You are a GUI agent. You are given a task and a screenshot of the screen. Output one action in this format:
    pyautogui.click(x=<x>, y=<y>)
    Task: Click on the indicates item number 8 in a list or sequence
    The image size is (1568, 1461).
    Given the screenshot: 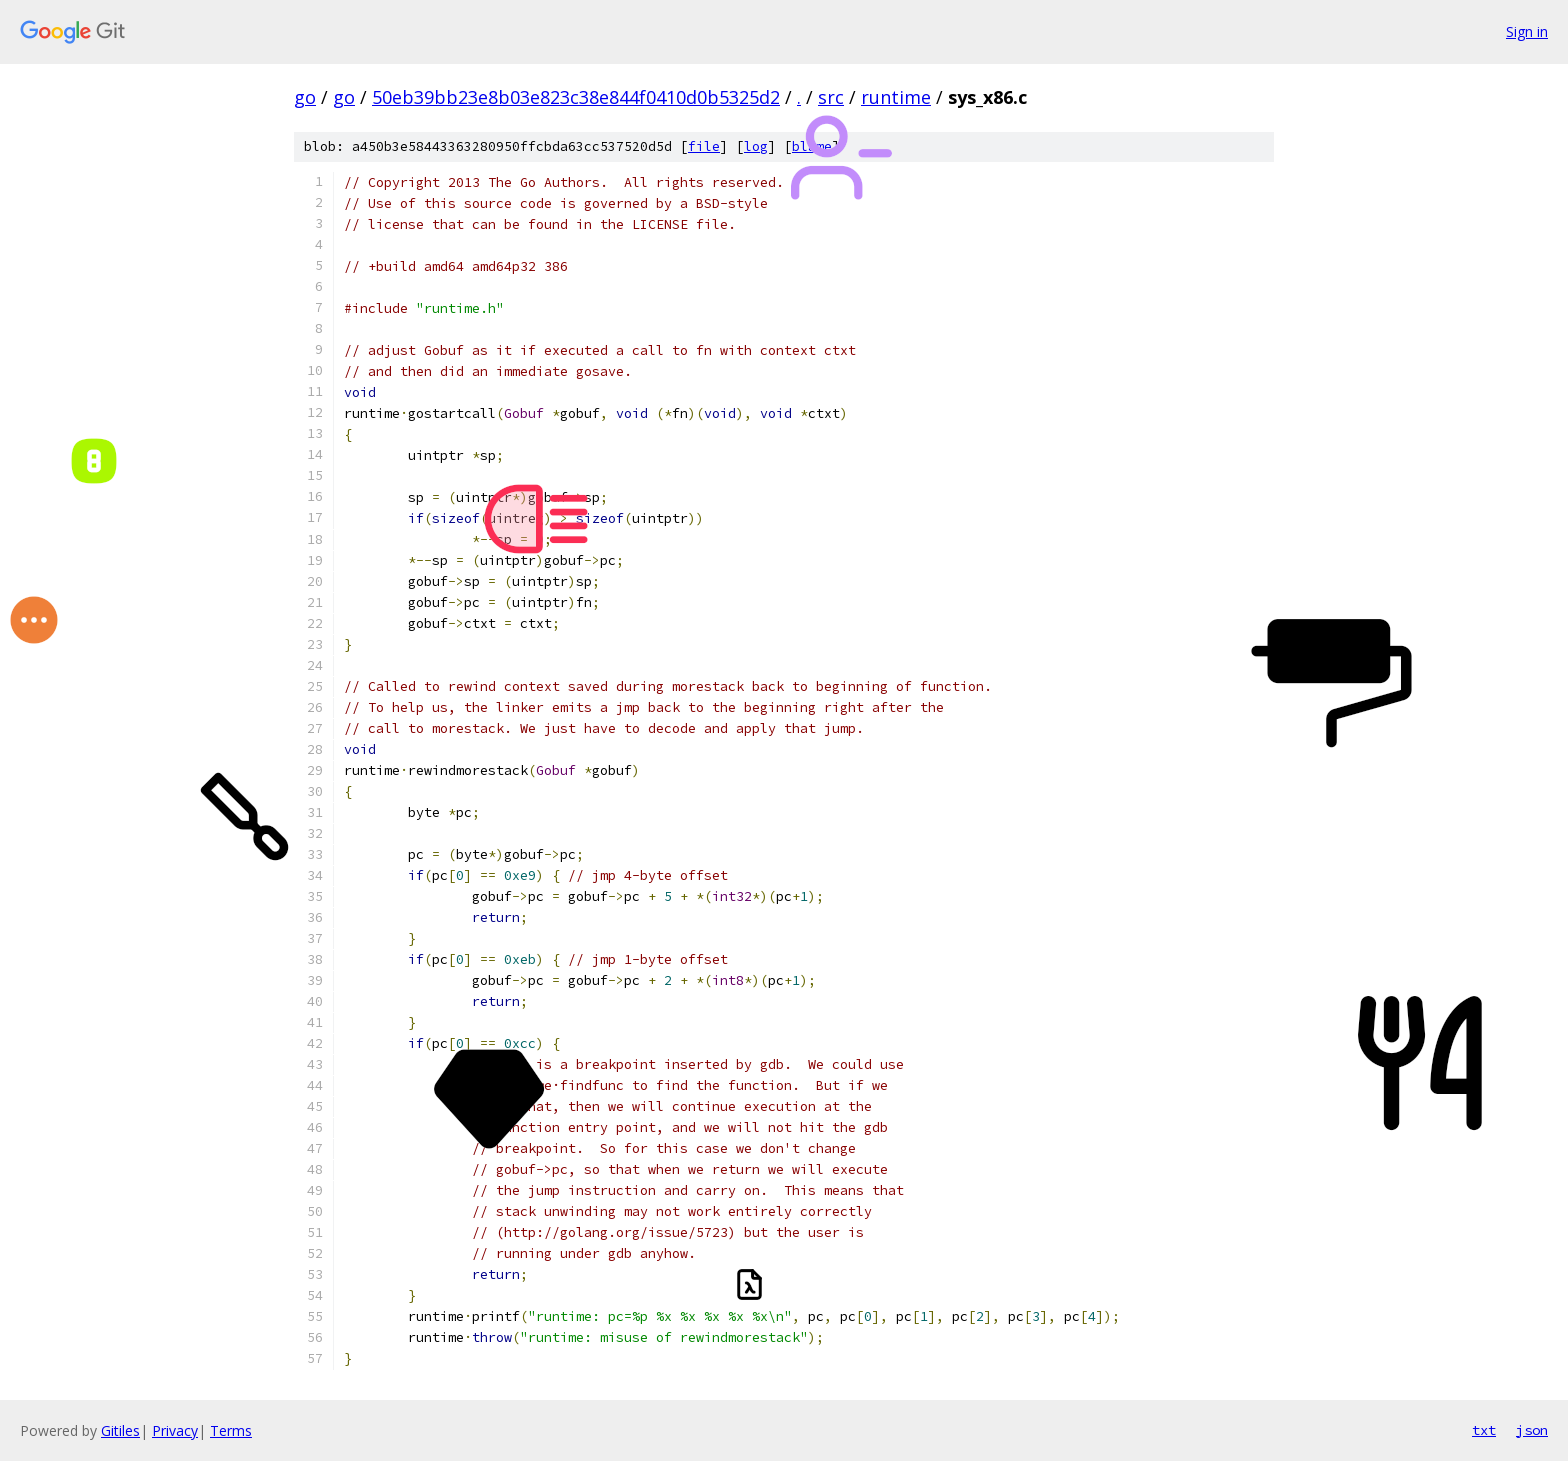 What is the action you would take?
    pyautogui.click(x=94, y=461)
    